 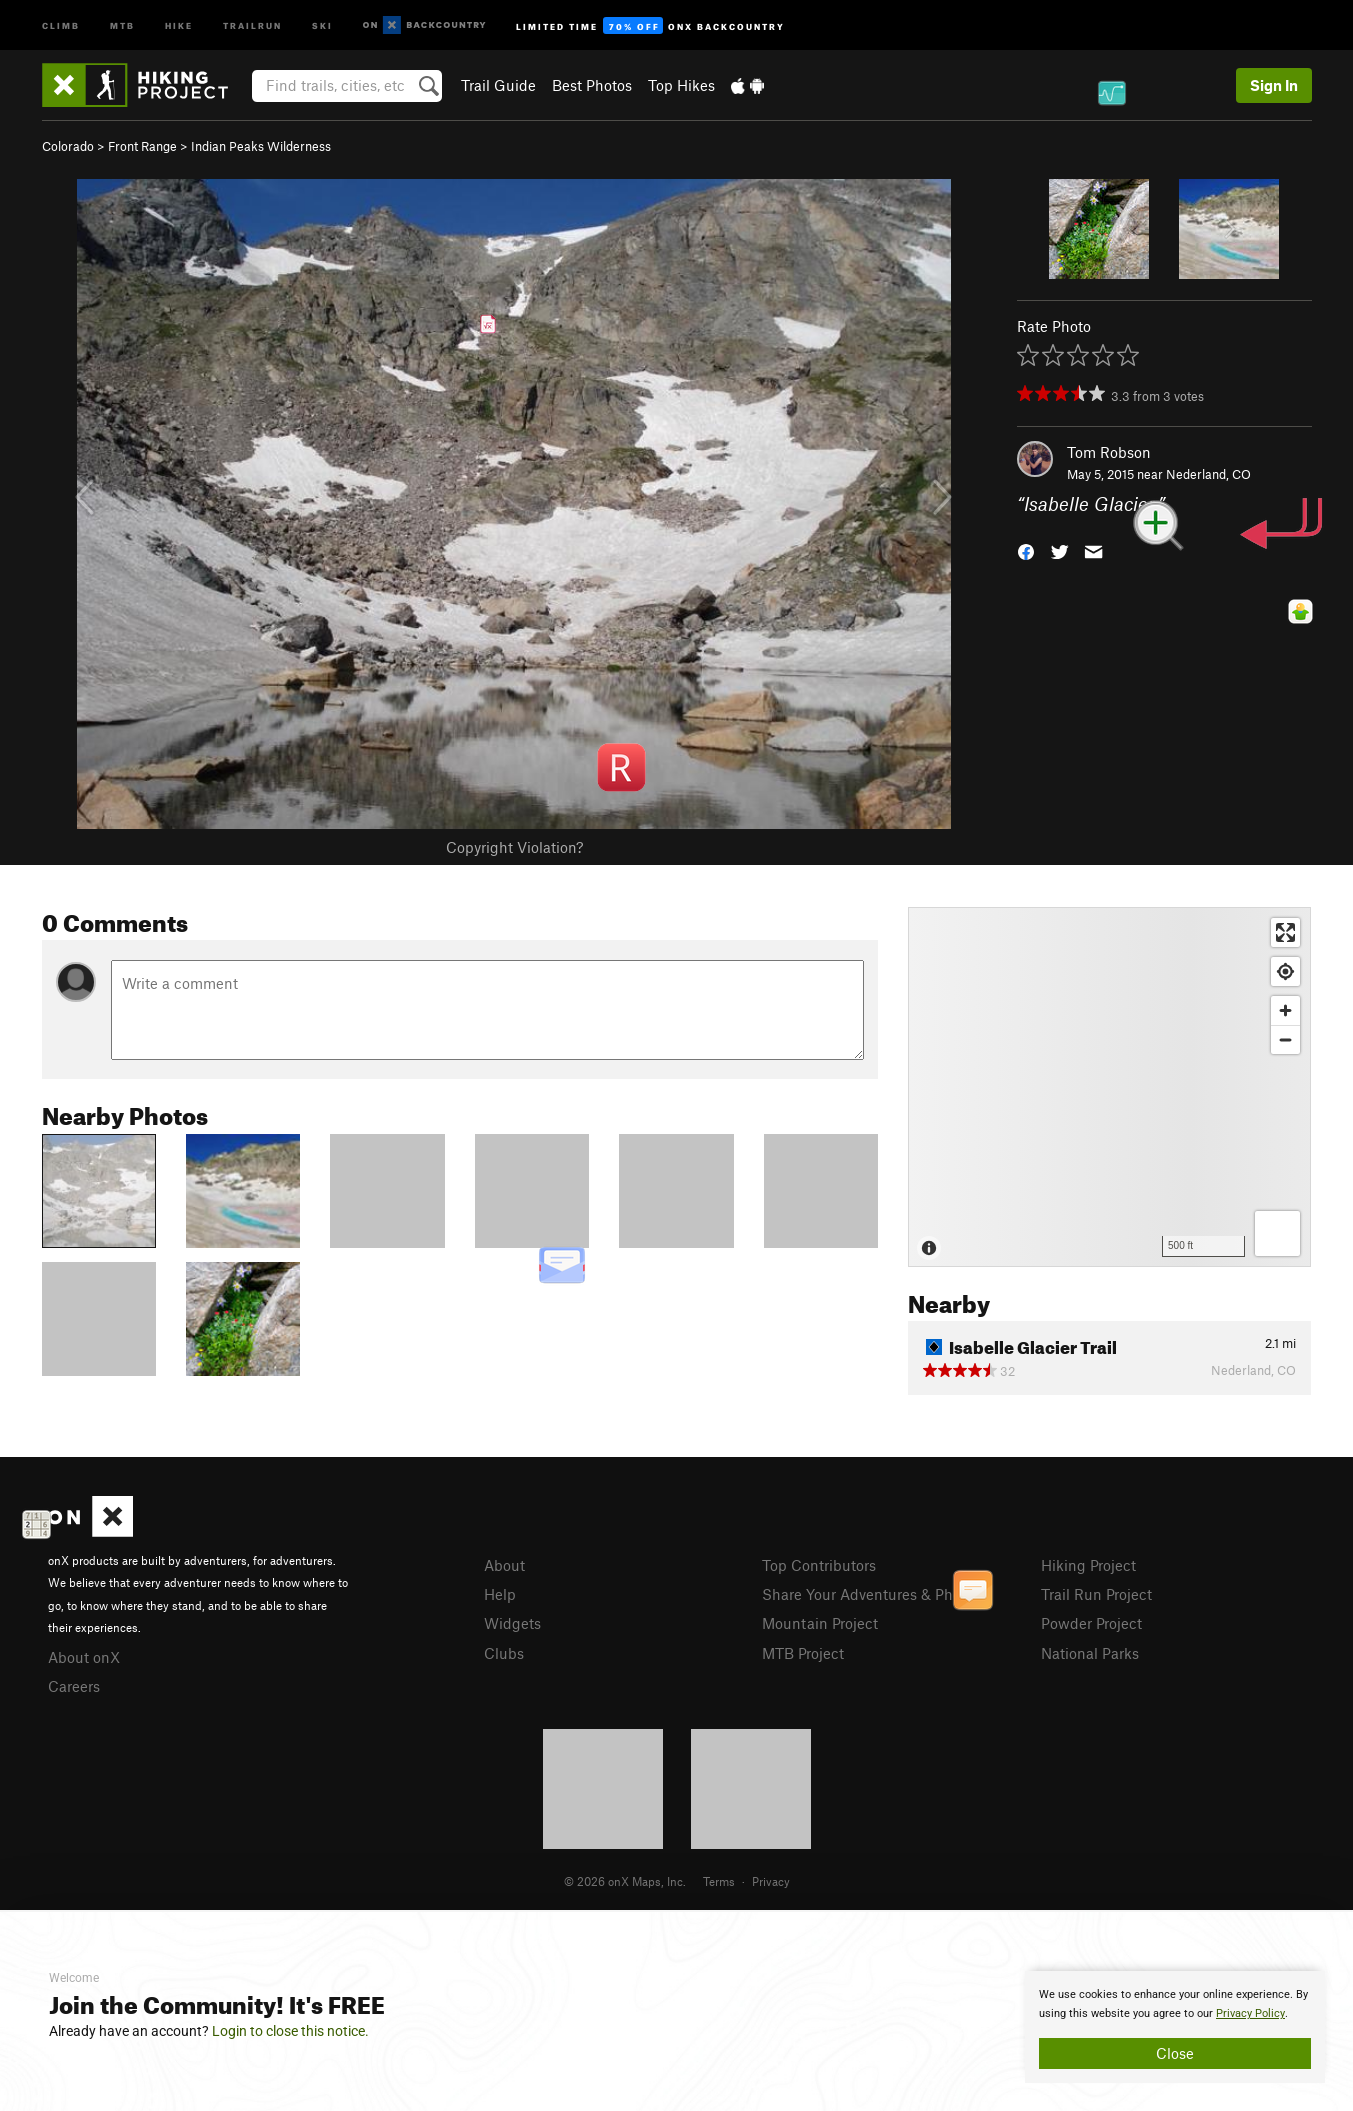 What do you see at coordinates (562, 1265) in the screenshot?
I see `open the mail app` at bounding box center [562, 1265].